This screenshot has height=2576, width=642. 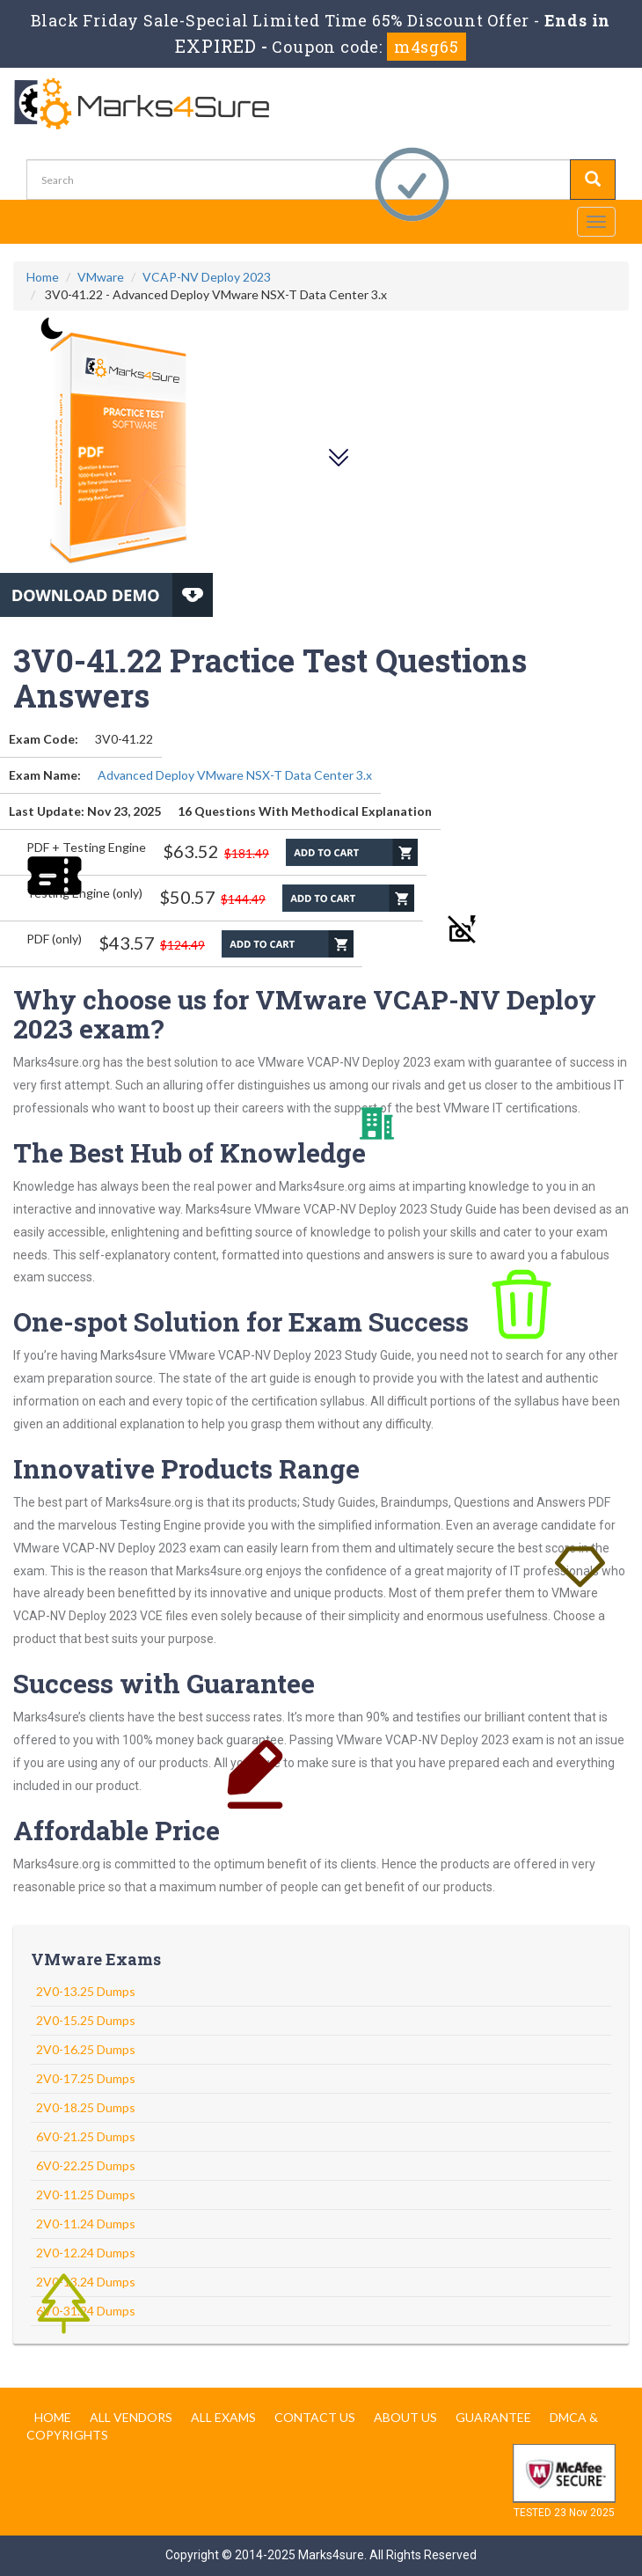 What do you see at coordinates (55, 876) in the screenshot?
I see `view your tickets or passes` at bounding box center [55, 876].